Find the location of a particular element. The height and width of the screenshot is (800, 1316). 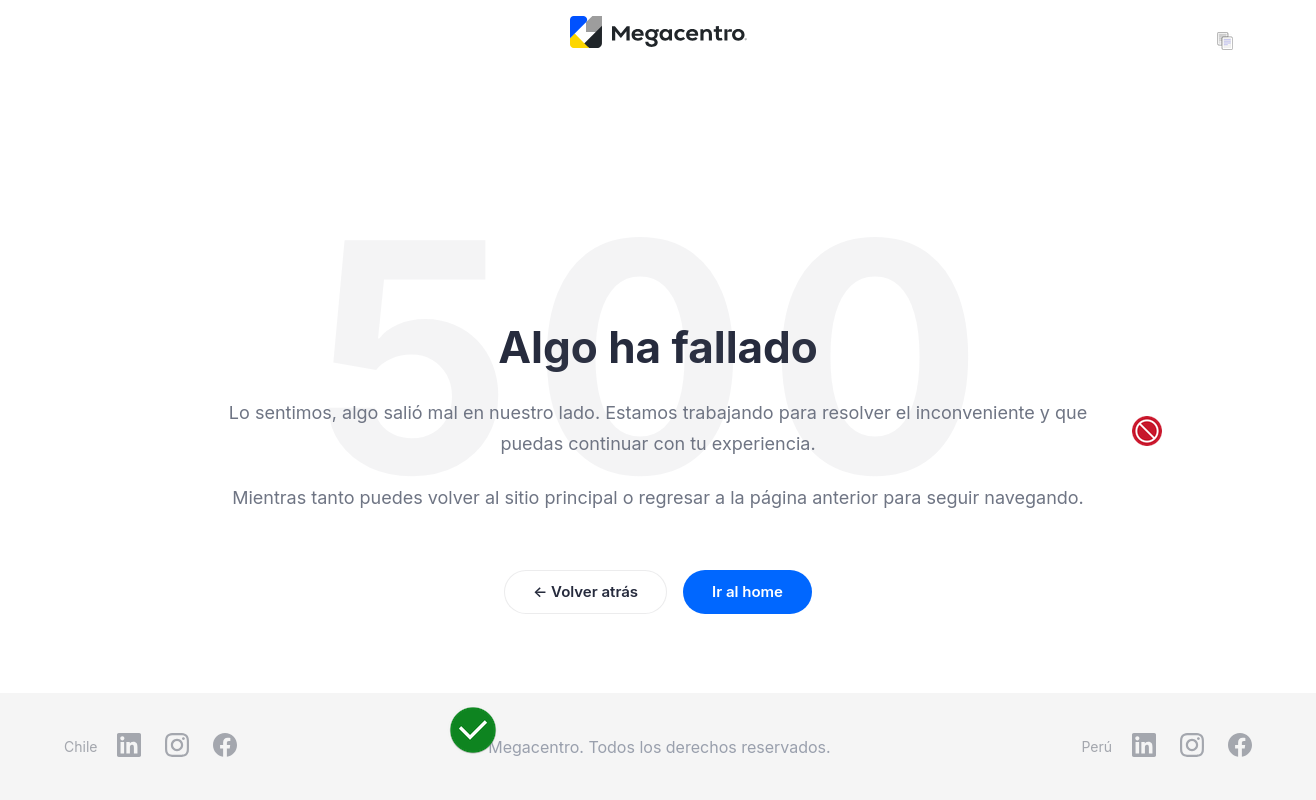

copy selected content to clipboard is located at coordinates (1225, 41).